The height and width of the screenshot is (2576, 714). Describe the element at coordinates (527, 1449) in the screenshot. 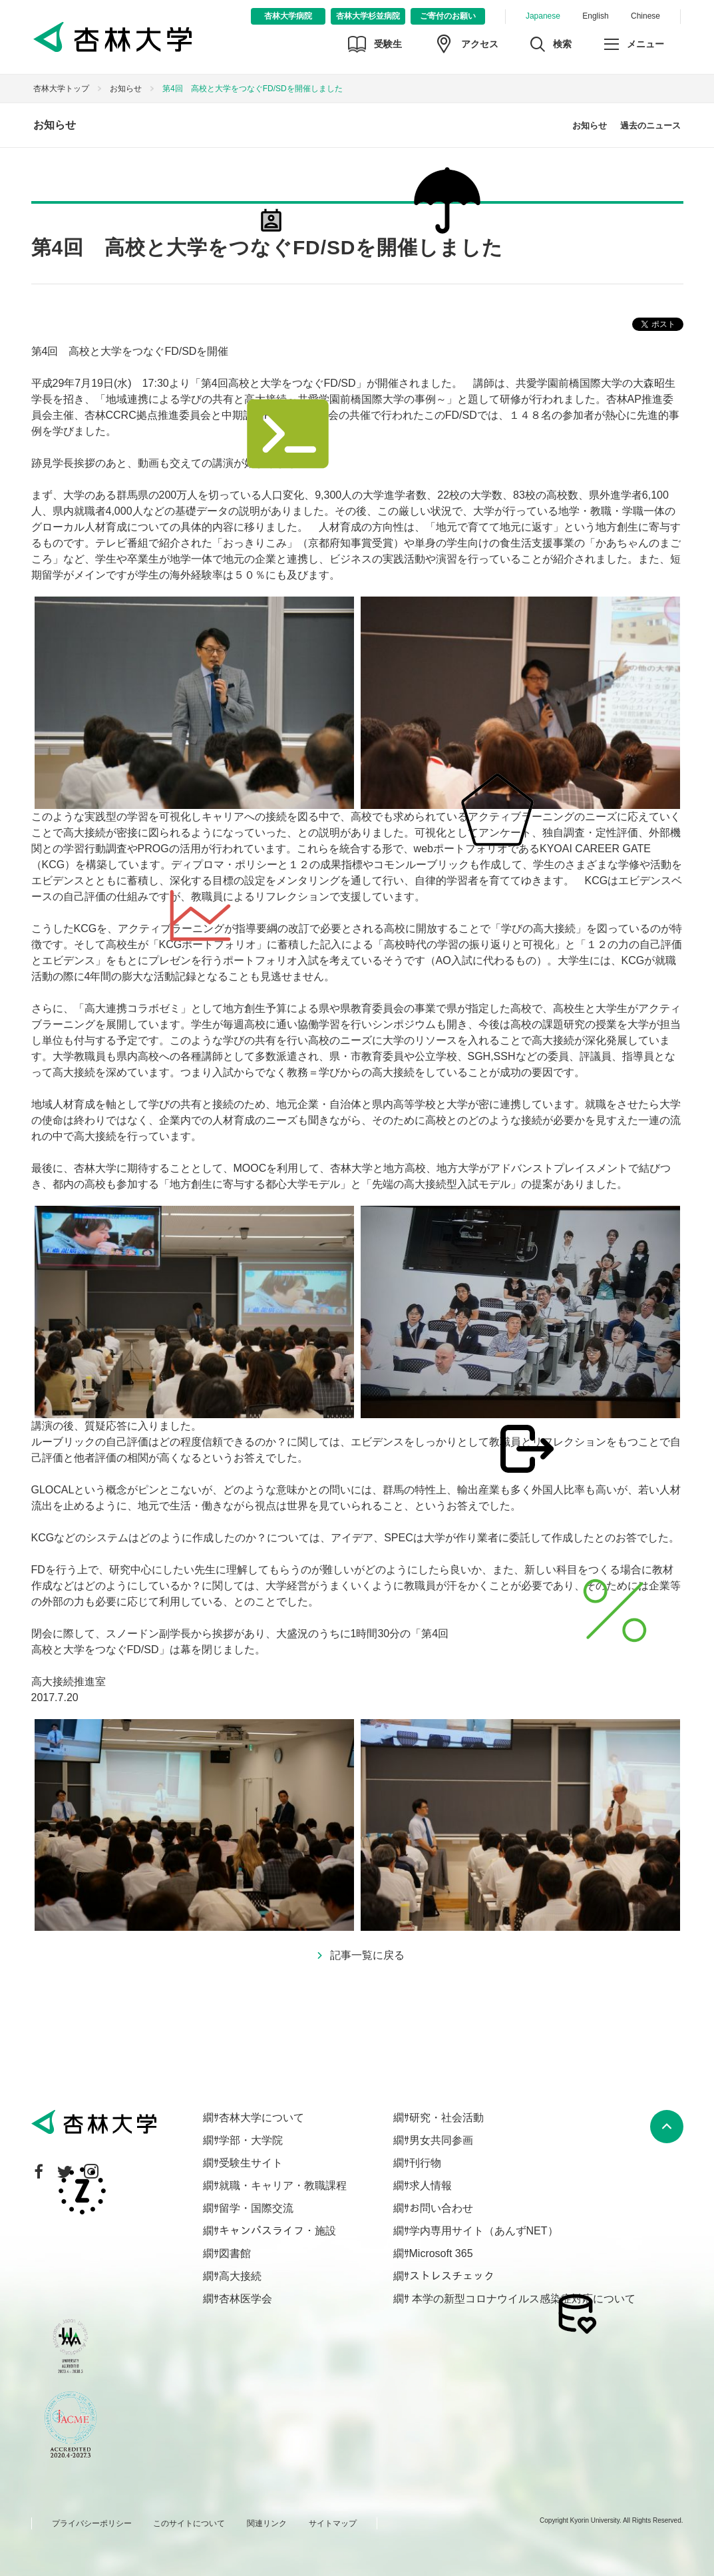

I see `log out of your account` at that location.